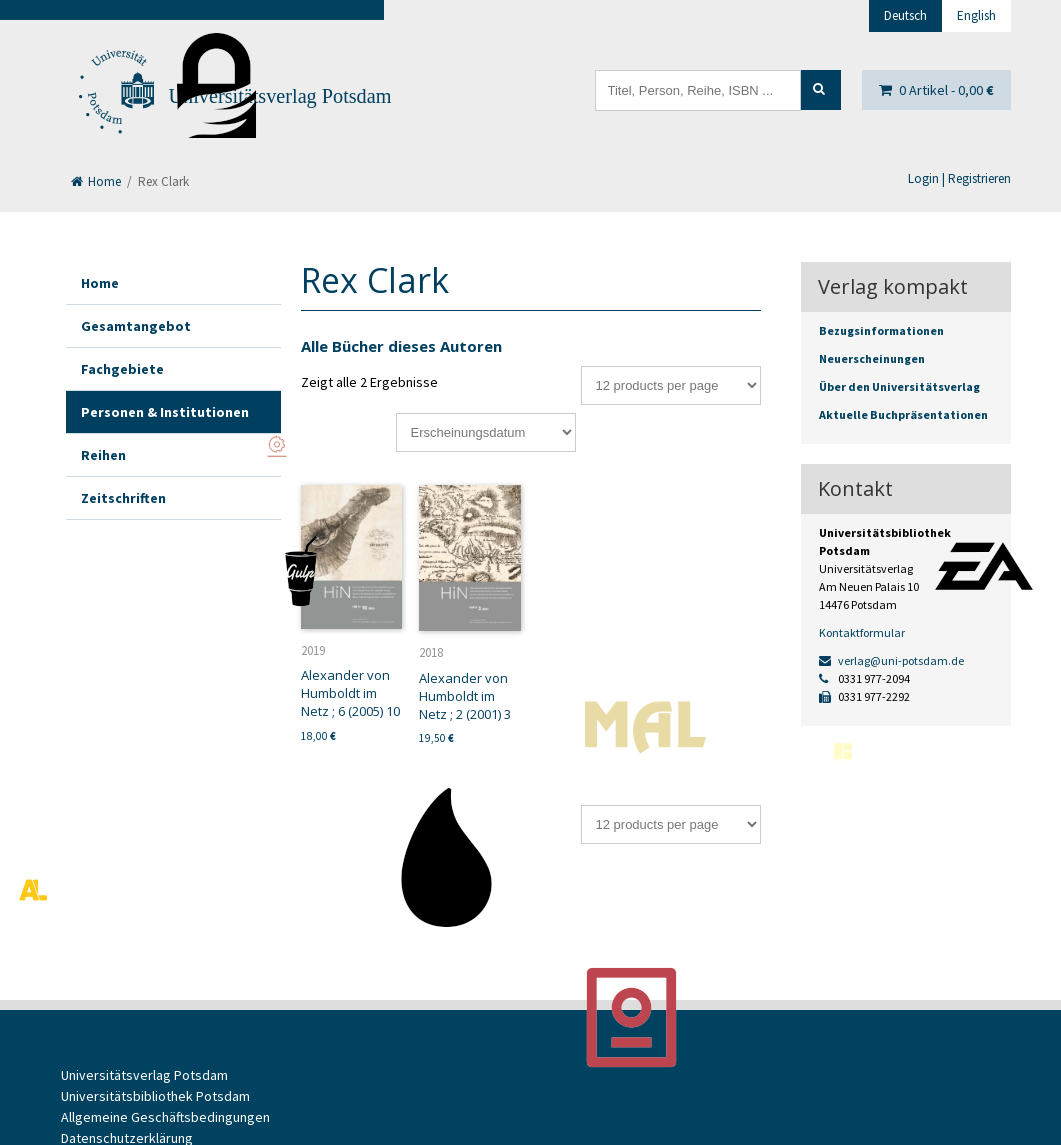 This screenshot has width=1061, height=1145. Describe the element at coordinates (984, 566) in the screenshot. I see `electronic arts company logo` at that location.